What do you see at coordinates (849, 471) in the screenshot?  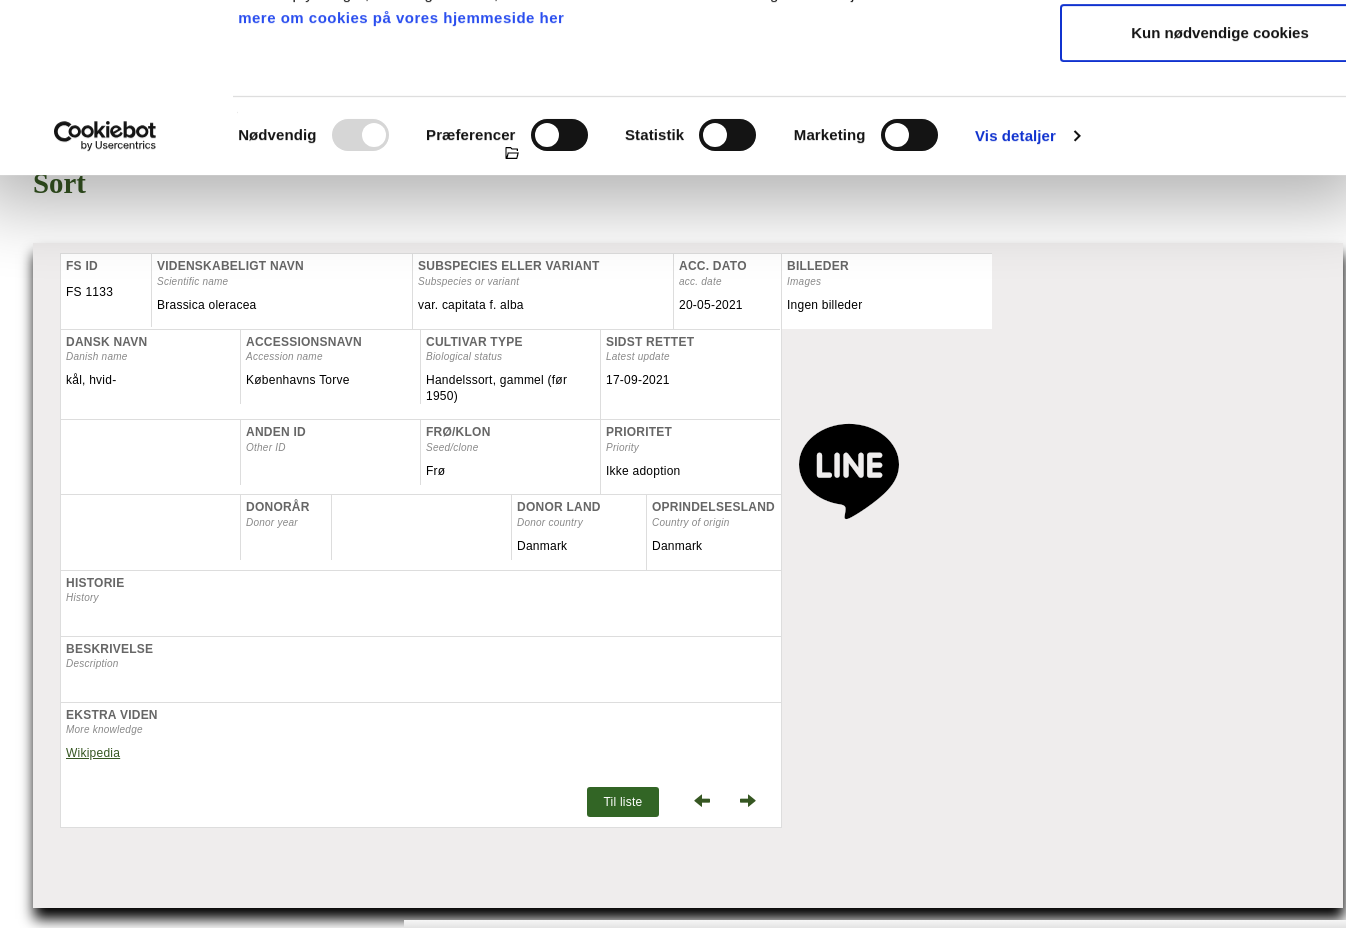 I see `open the LINE messaging app` at bounding box center [849, 471].